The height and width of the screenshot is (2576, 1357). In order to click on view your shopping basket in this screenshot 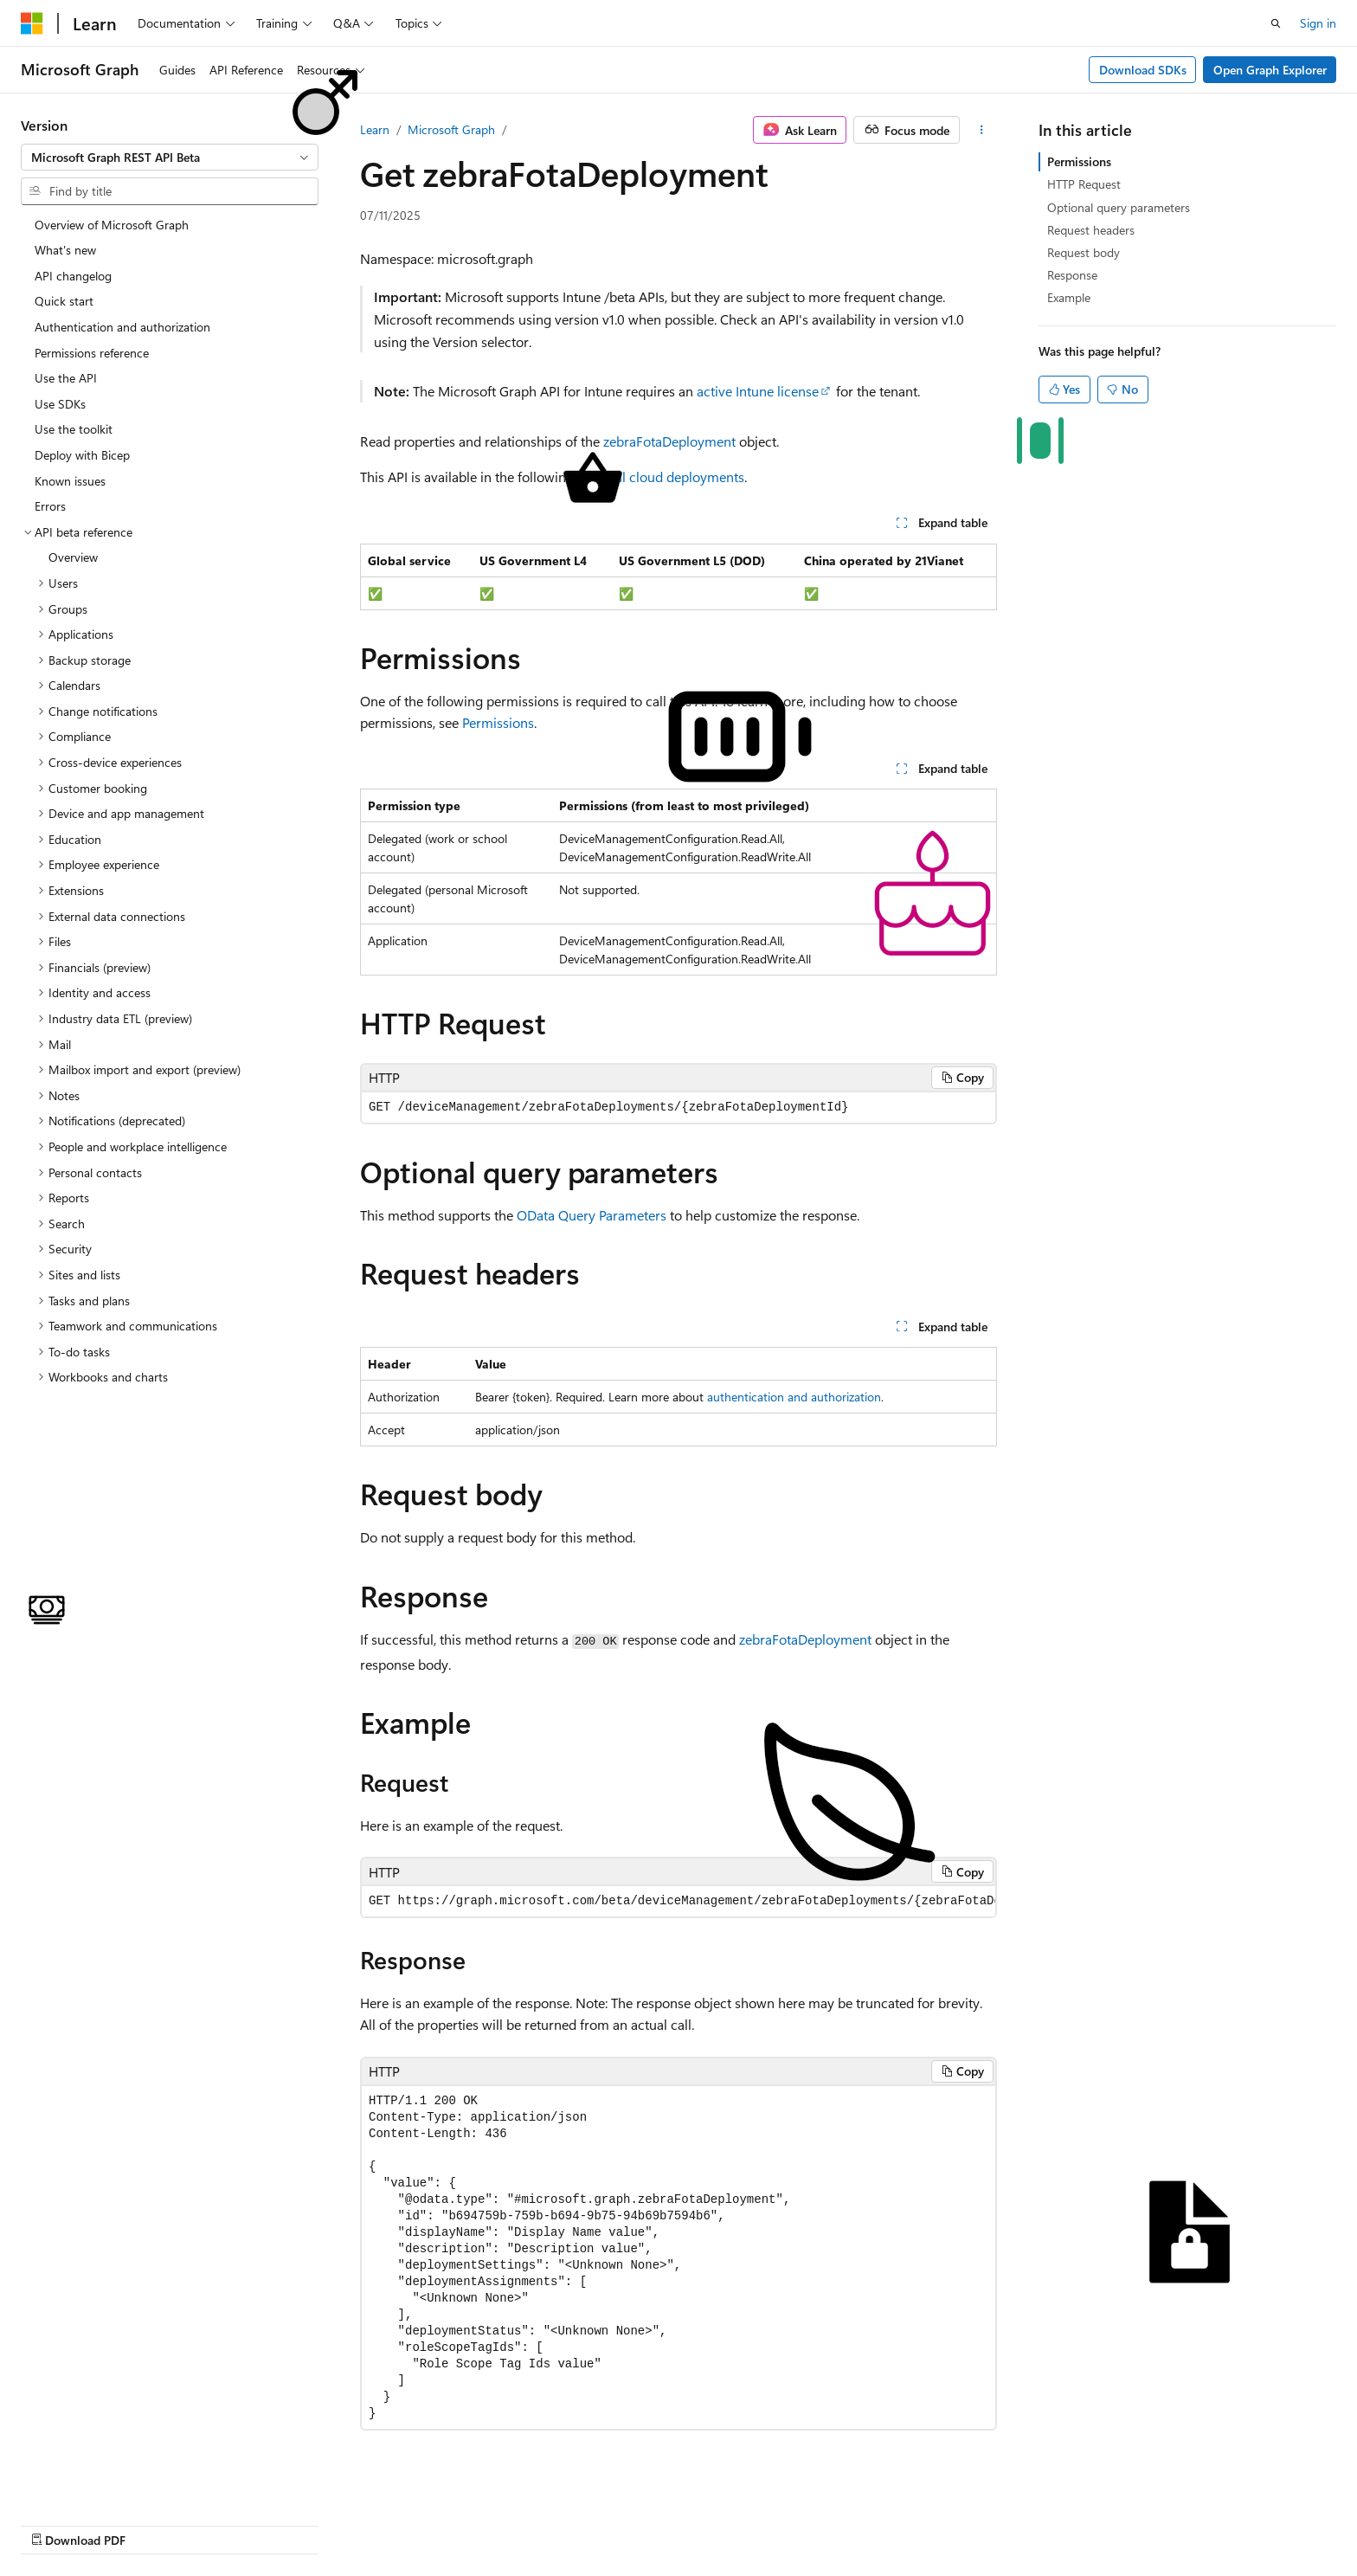, I will do `click(593, 479)`.